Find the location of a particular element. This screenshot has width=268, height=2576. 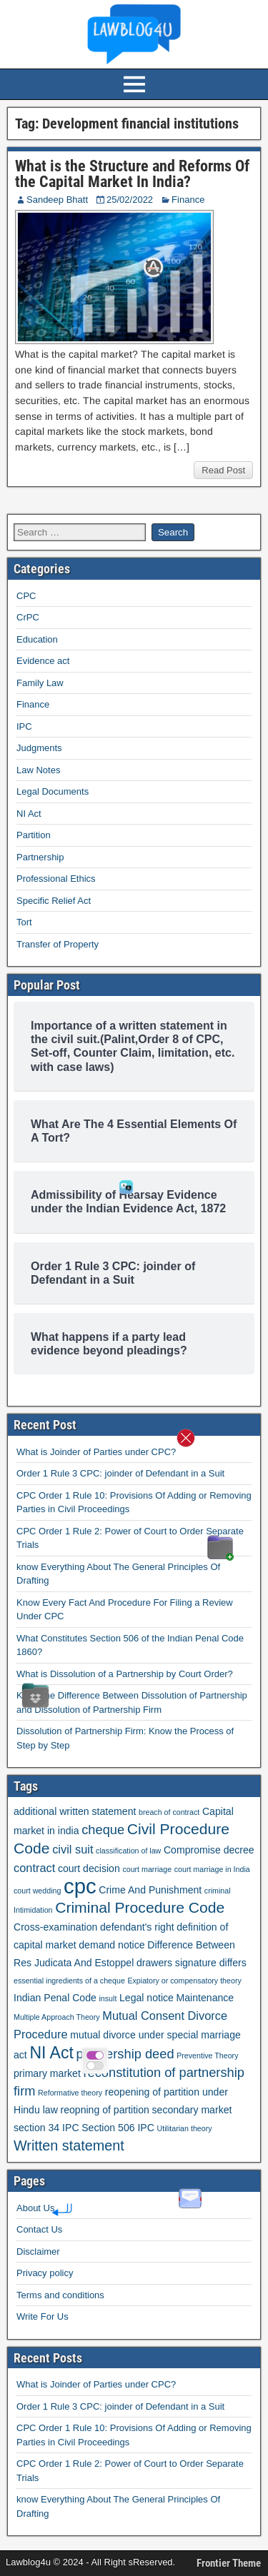

open unity tweak tool settings is located at coordinates (95, 2061).